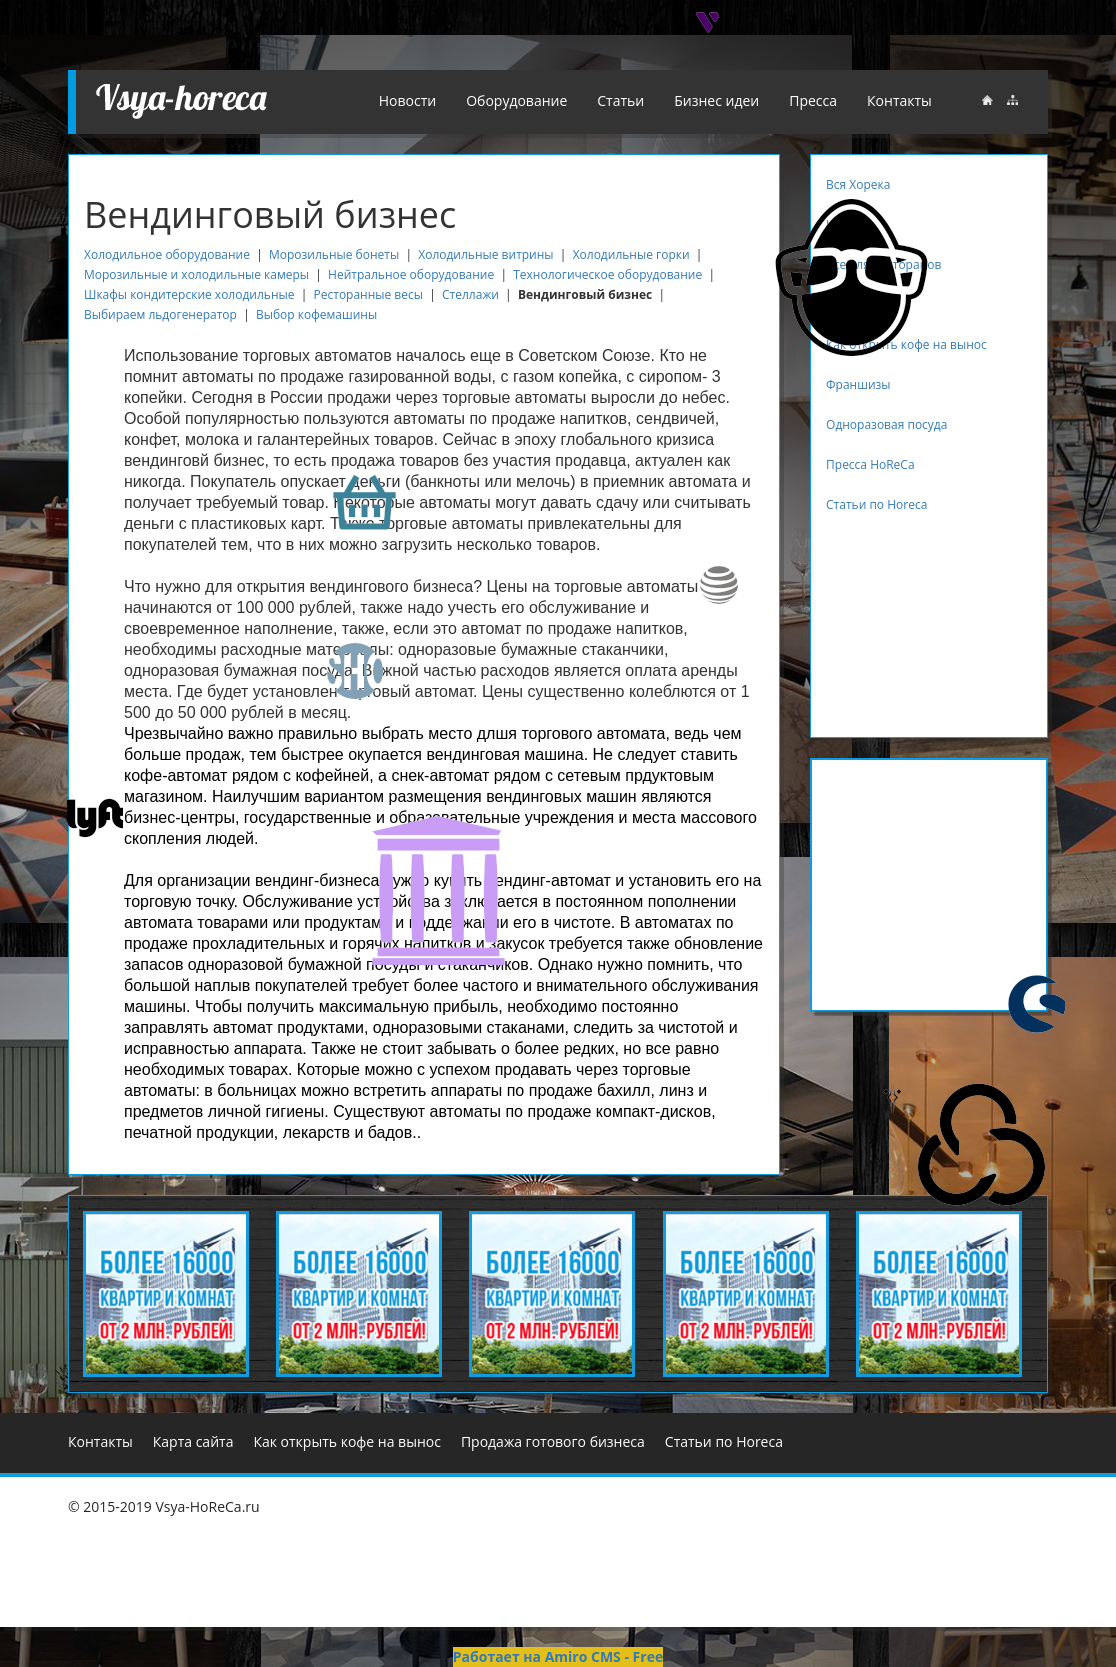  I want to click on visit the Internet Archive website, so click(438, 890).